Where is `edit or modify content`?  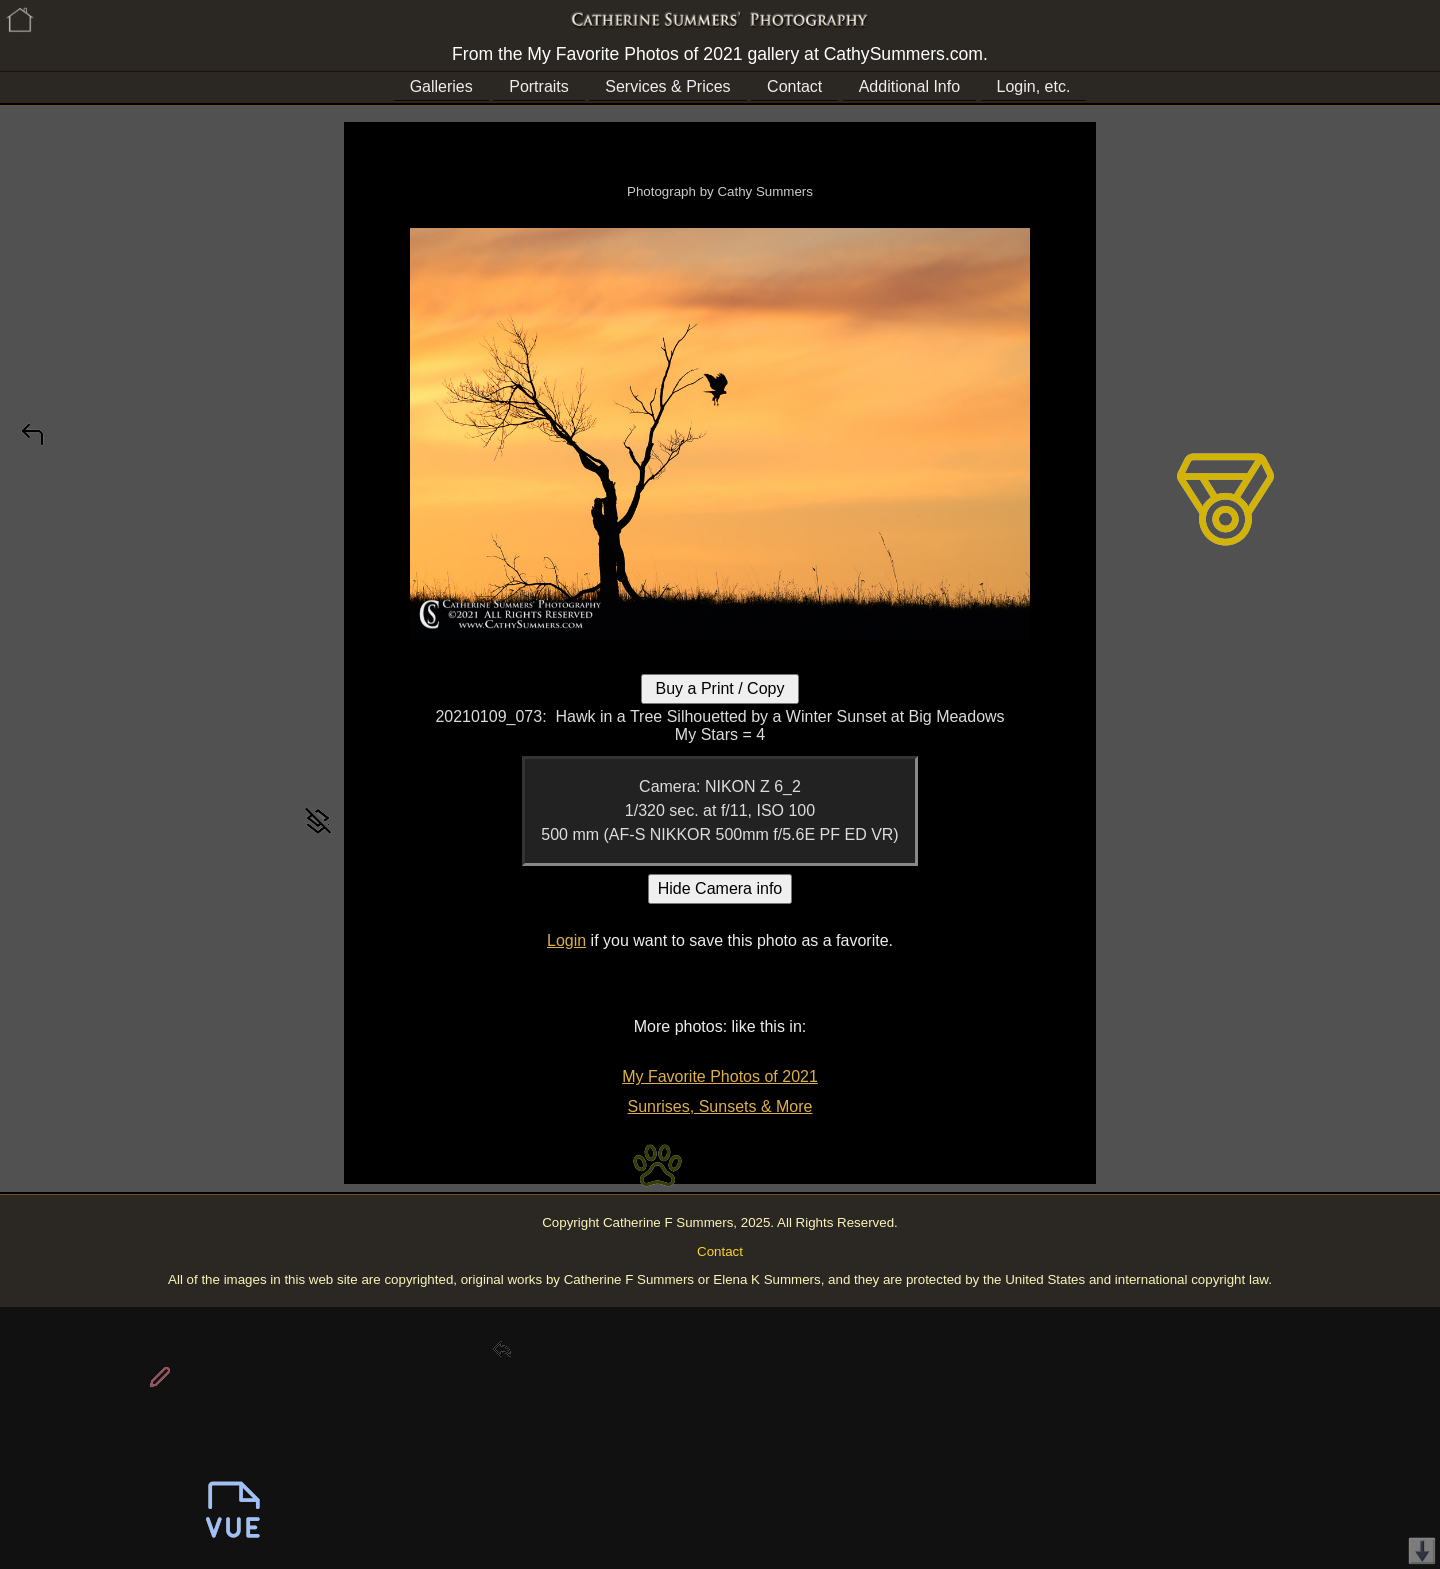
edit or modify content is located at coordinates (160, 1377).